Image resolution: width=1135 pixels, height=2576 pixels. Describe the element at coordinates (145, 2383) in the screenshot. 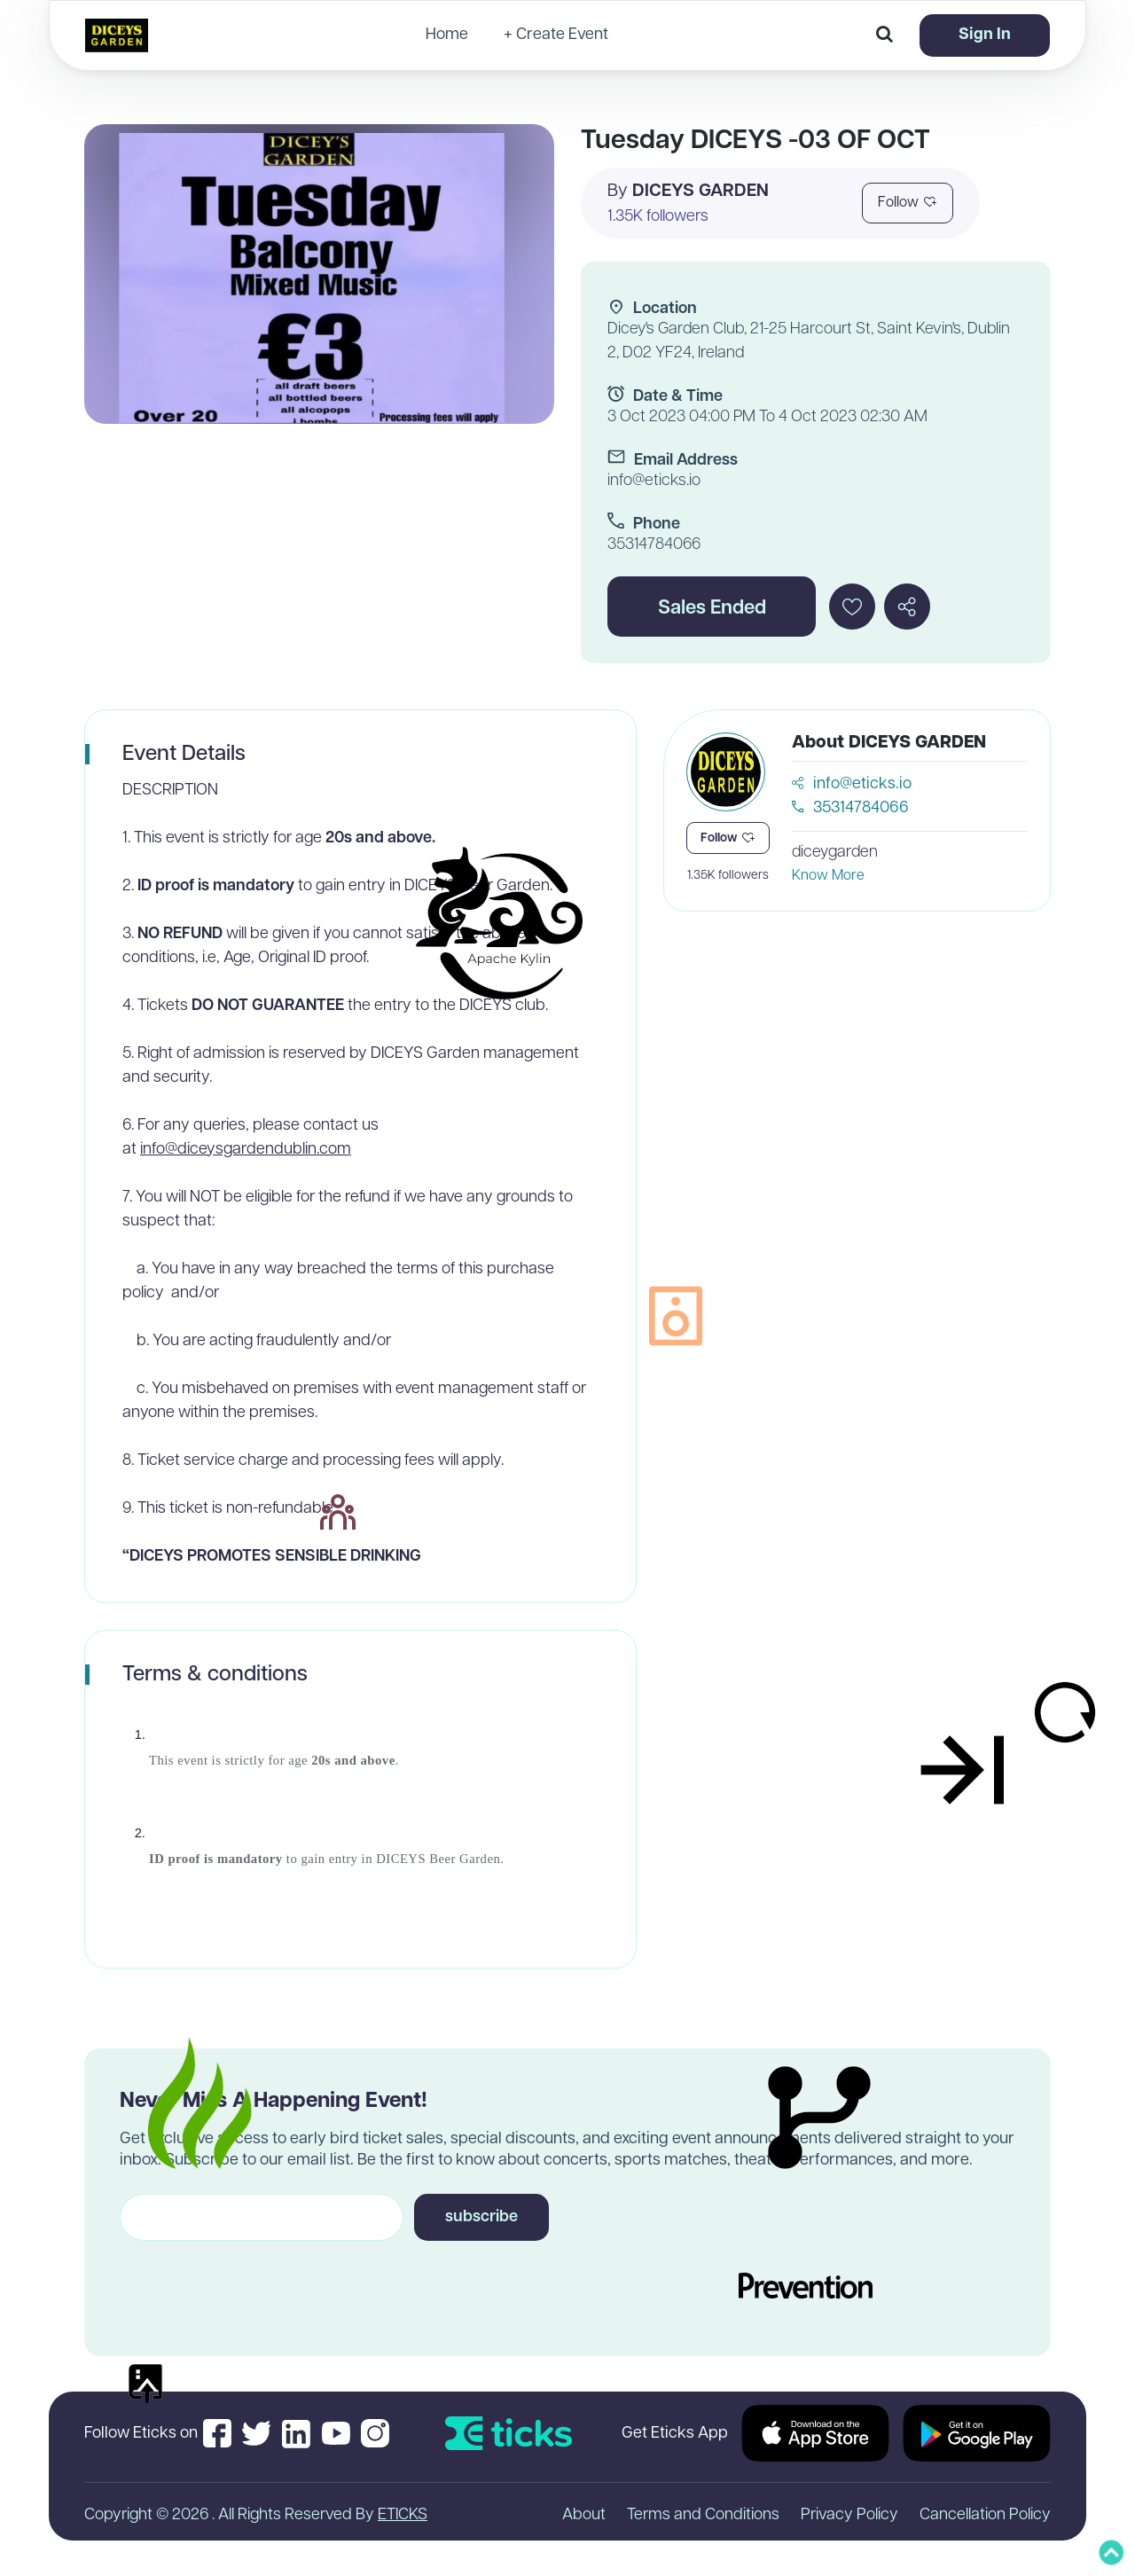

I see `view commit history for a repository` at that location.